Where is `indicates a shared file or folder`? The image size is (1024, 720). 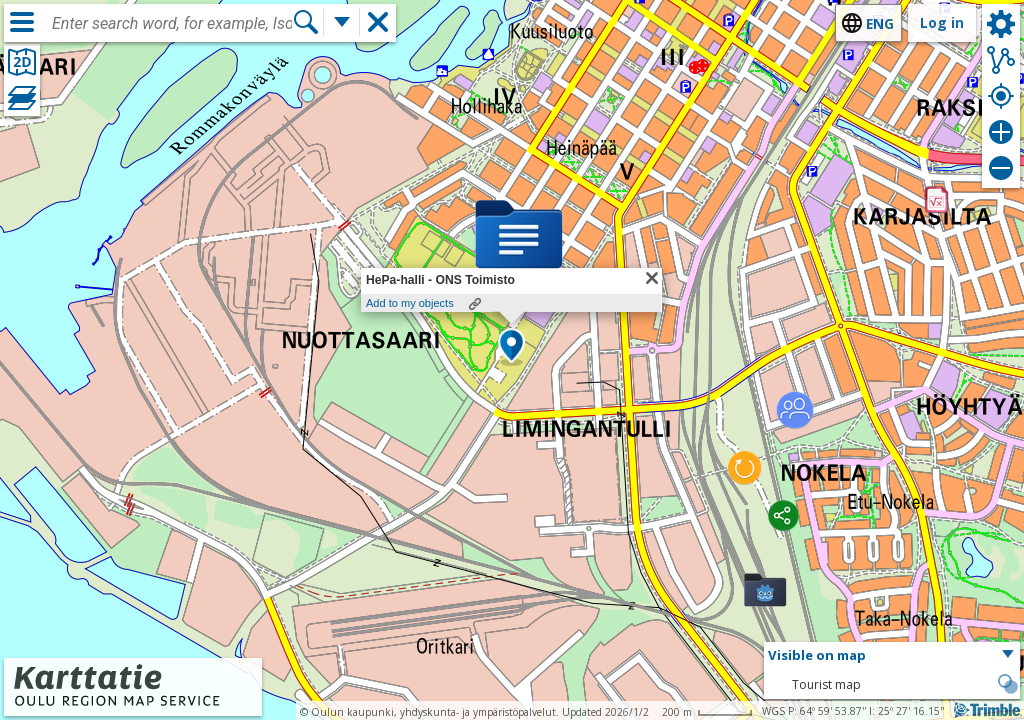
indicates a shared file or folder is located at coordinates (783, 515).